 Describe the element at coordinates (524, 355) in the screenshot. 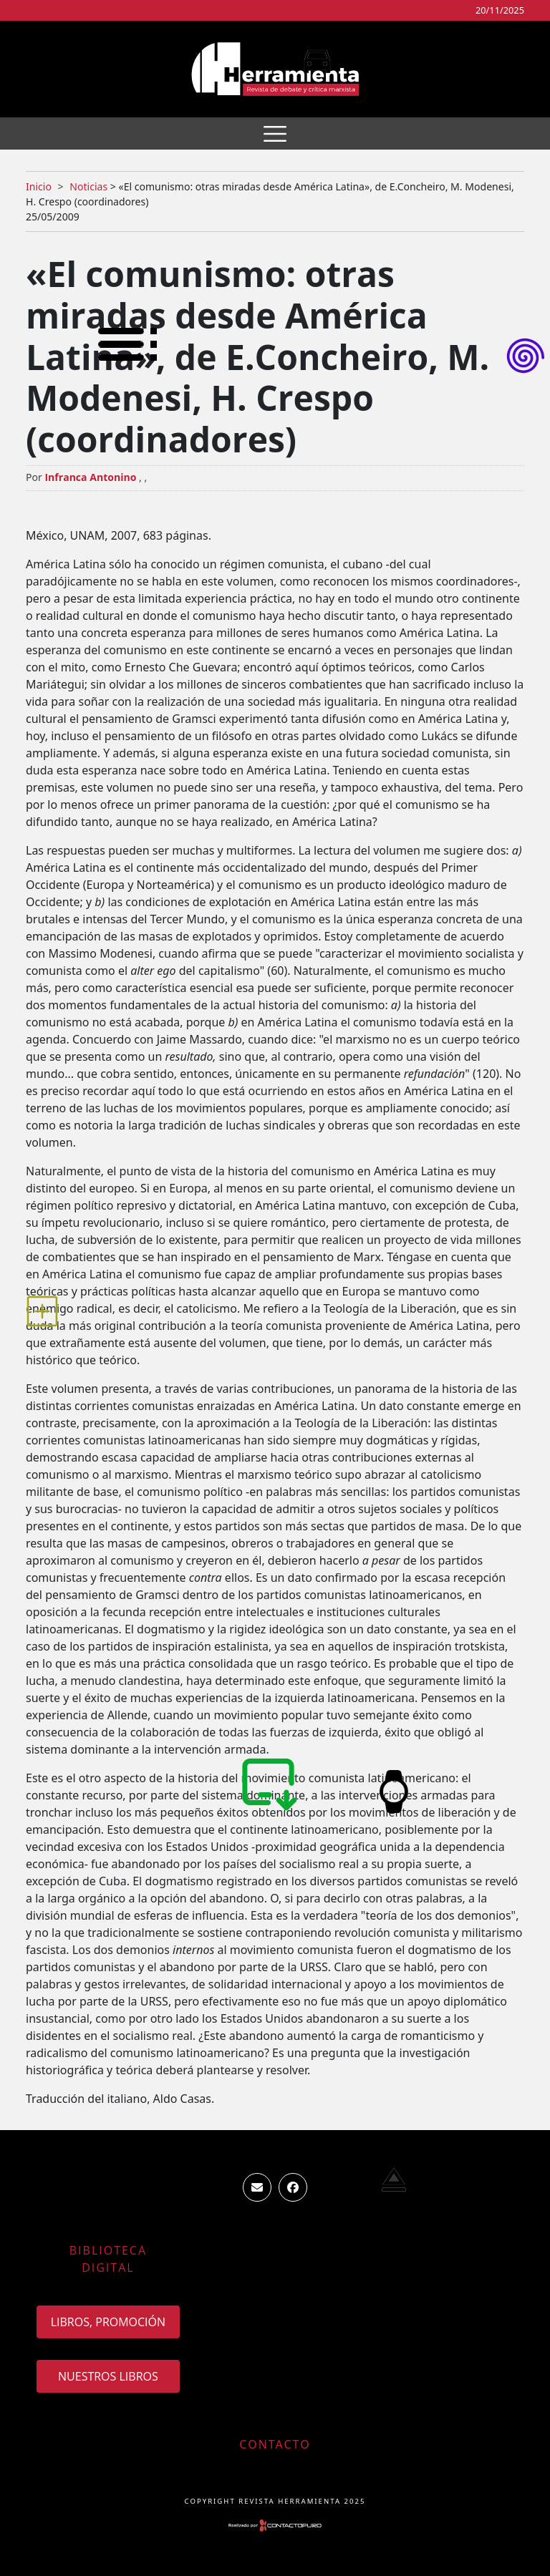

I see `indicates loading or processing in progress` at that location.